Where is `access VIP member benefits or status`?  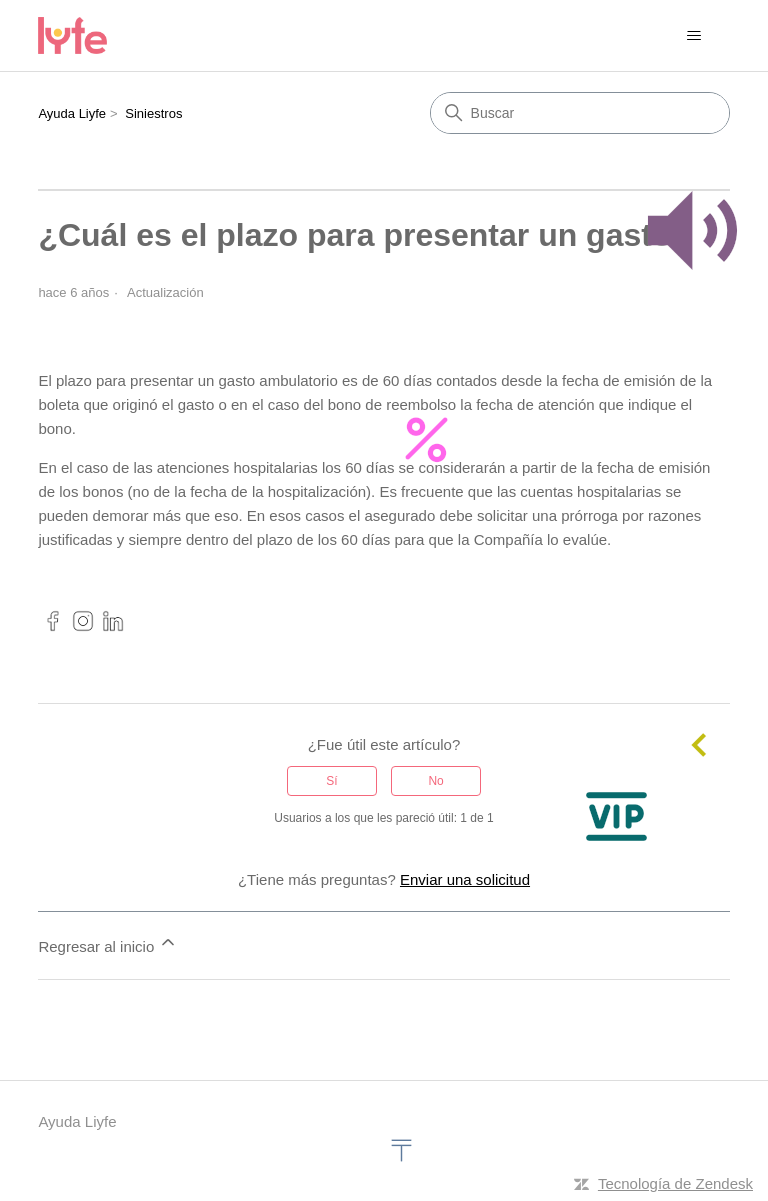
access VIP member benefits or status is located at coordinates (616, 816).